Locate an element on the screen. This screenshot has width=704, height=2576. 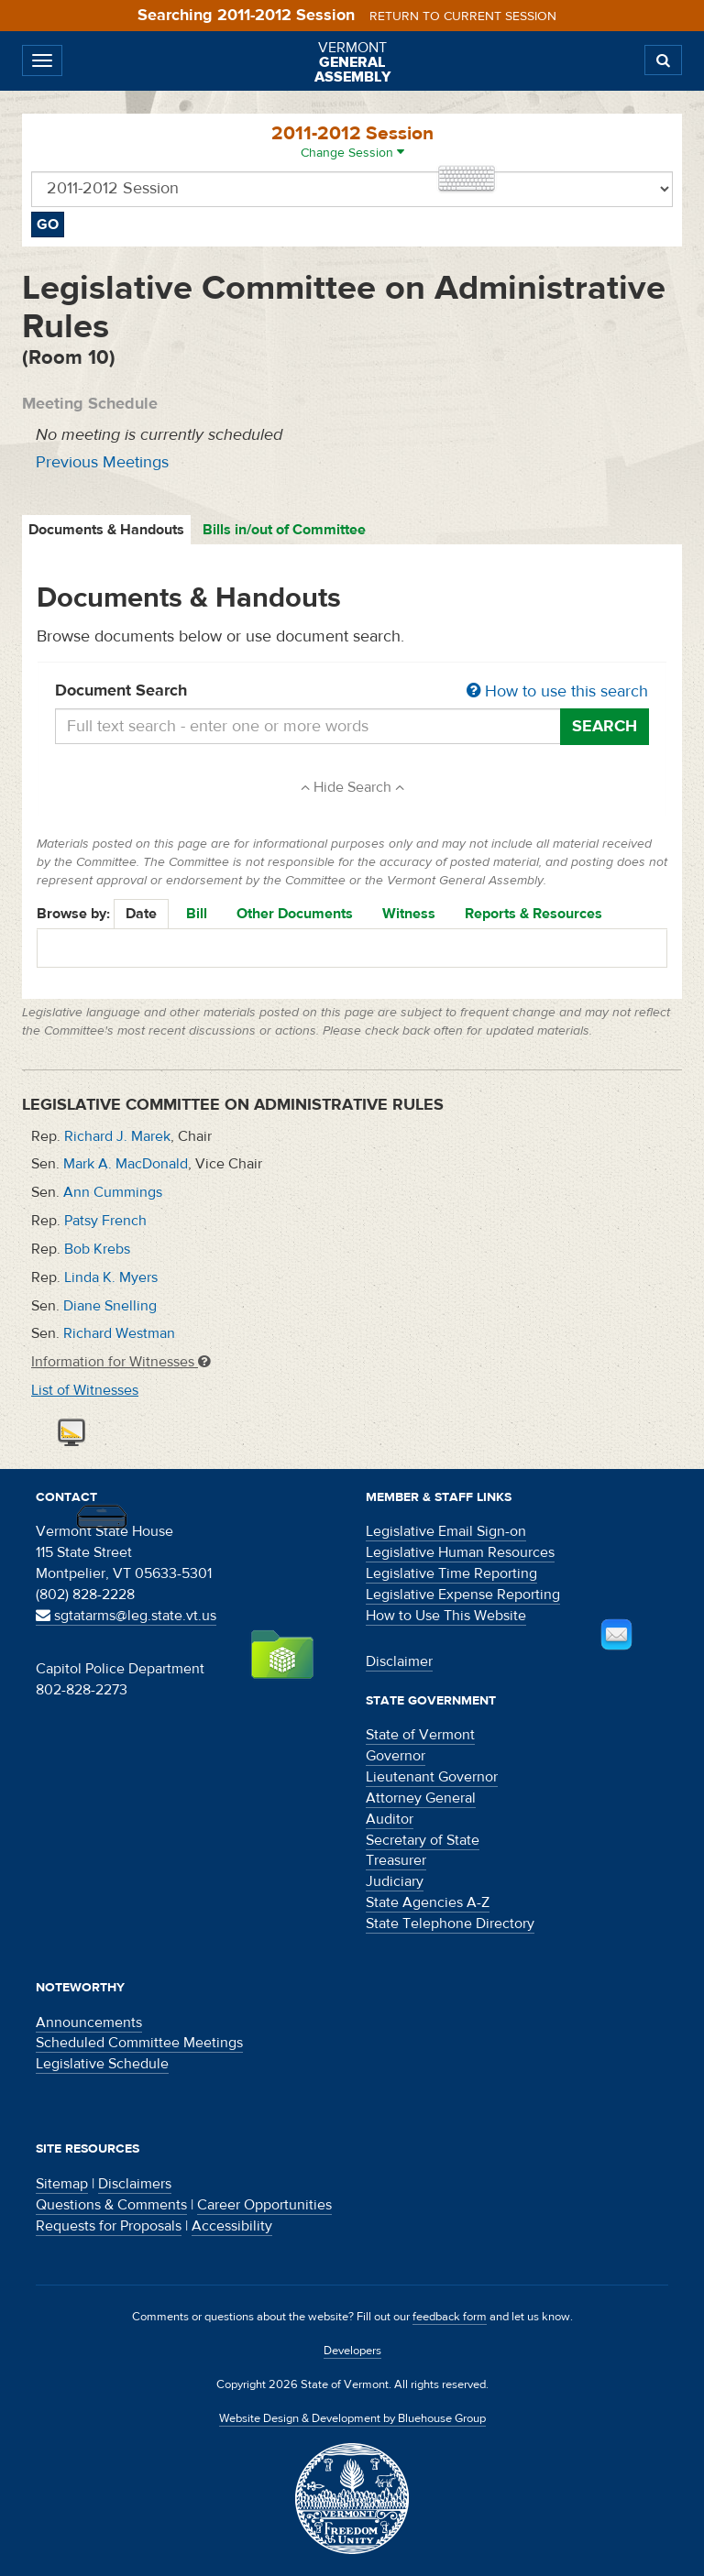
open the mail app is located at coordinates (616, 1634).